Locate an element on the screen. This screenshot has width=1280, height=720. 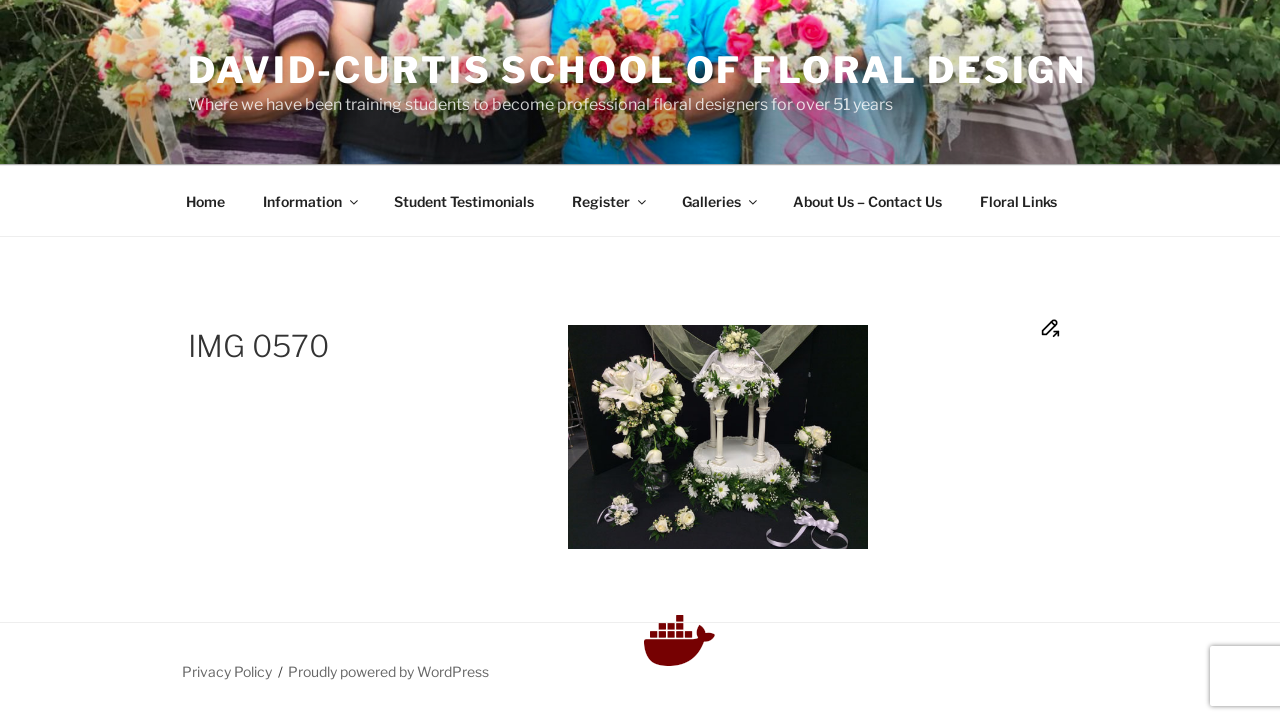
docker container management is located at coordinates (679, 640).